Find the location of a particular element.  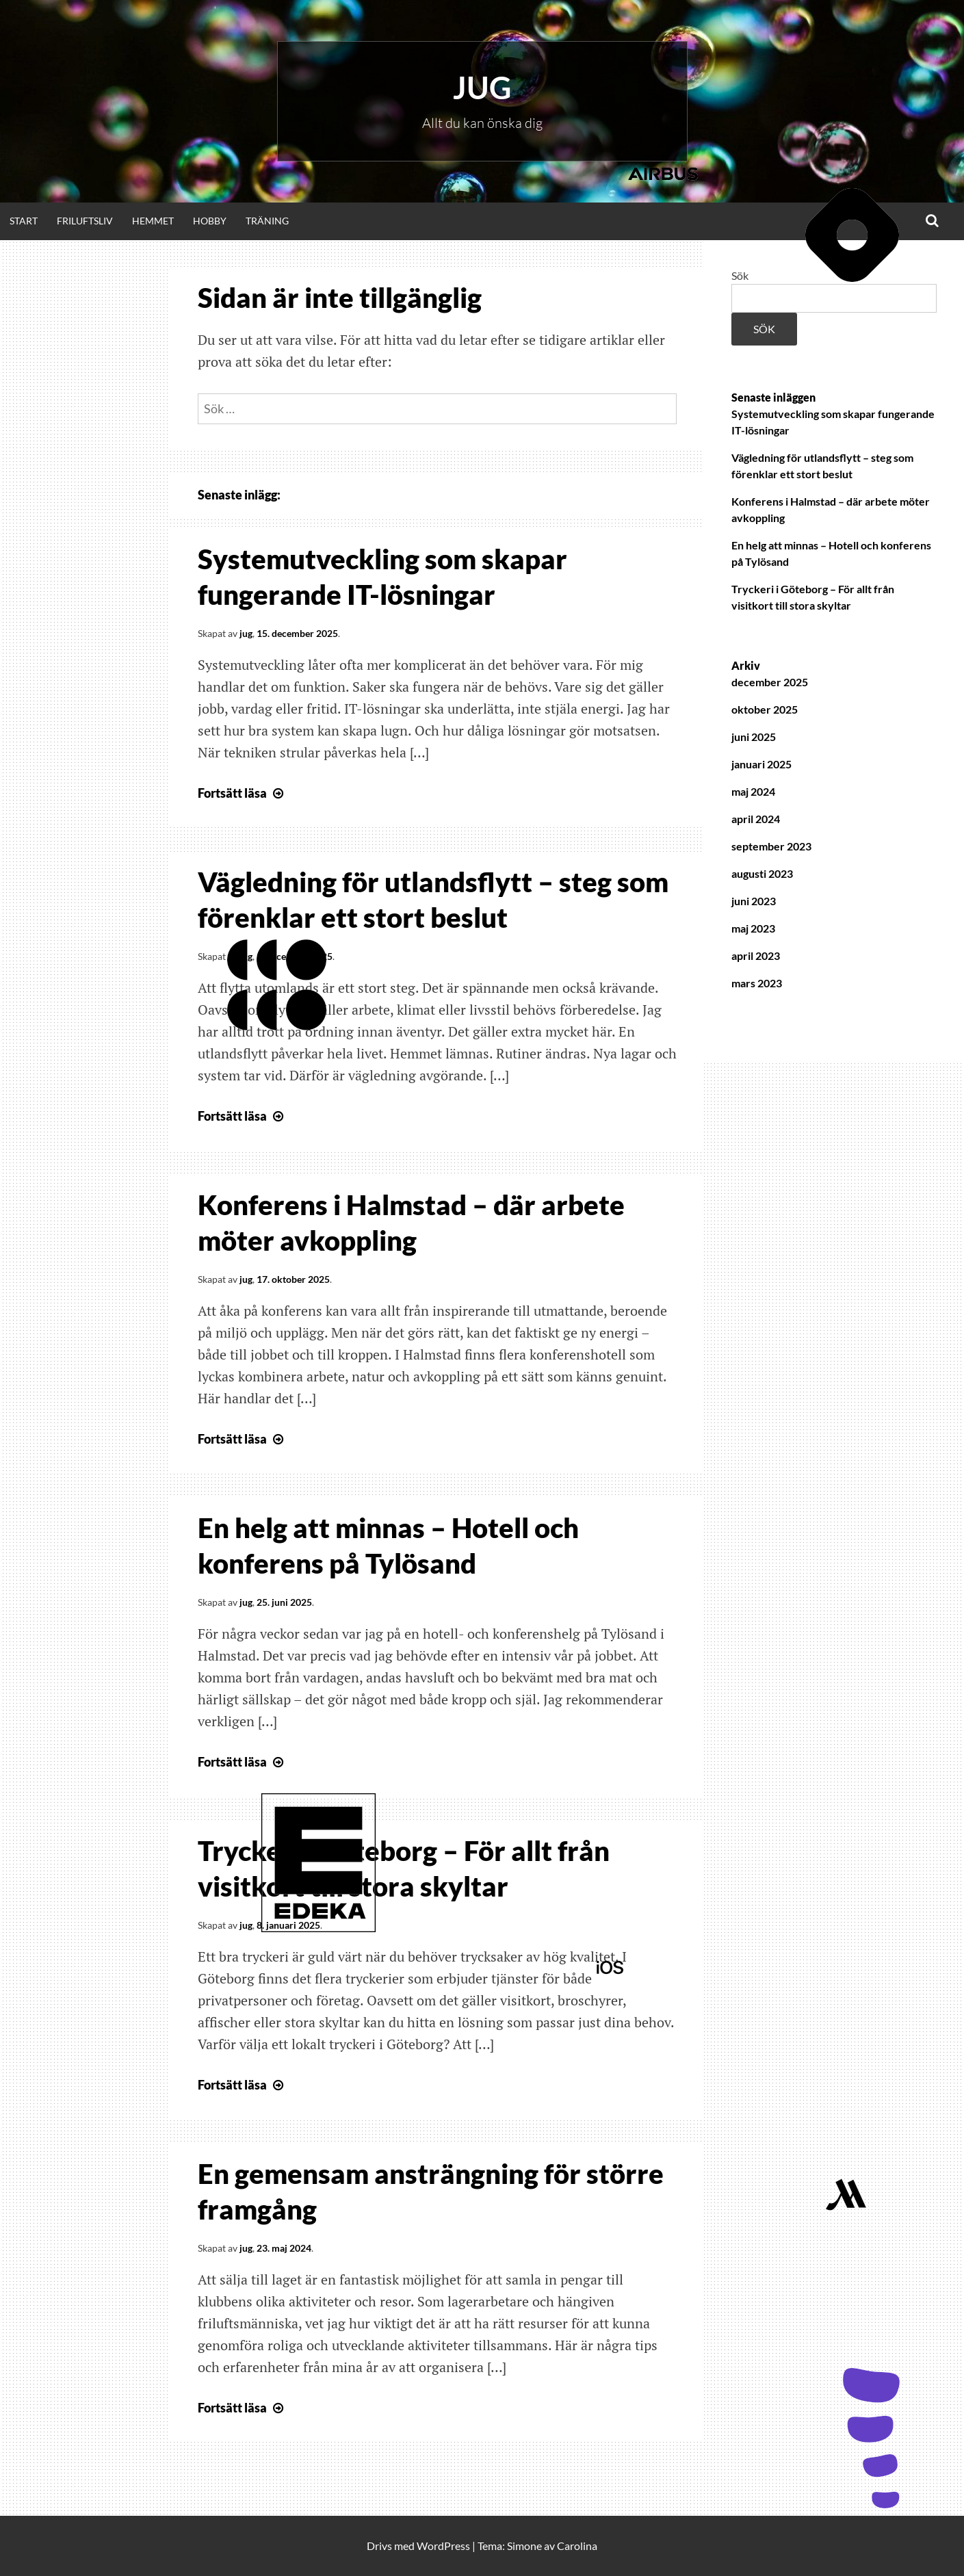

open the Marriott hotel booking app is located at coordinates (846, 2194).